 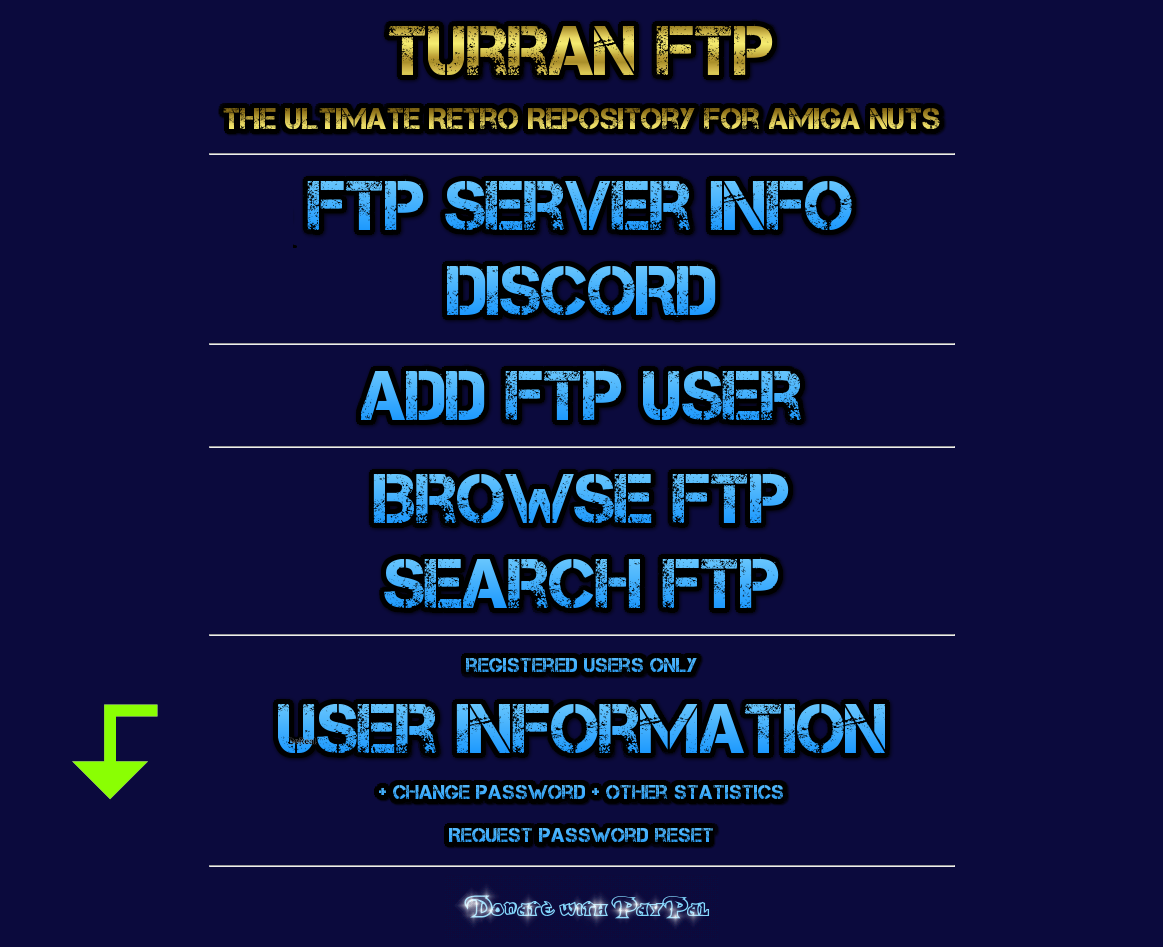 I want to click on open the BeReal app, so click(x=303, y=741).